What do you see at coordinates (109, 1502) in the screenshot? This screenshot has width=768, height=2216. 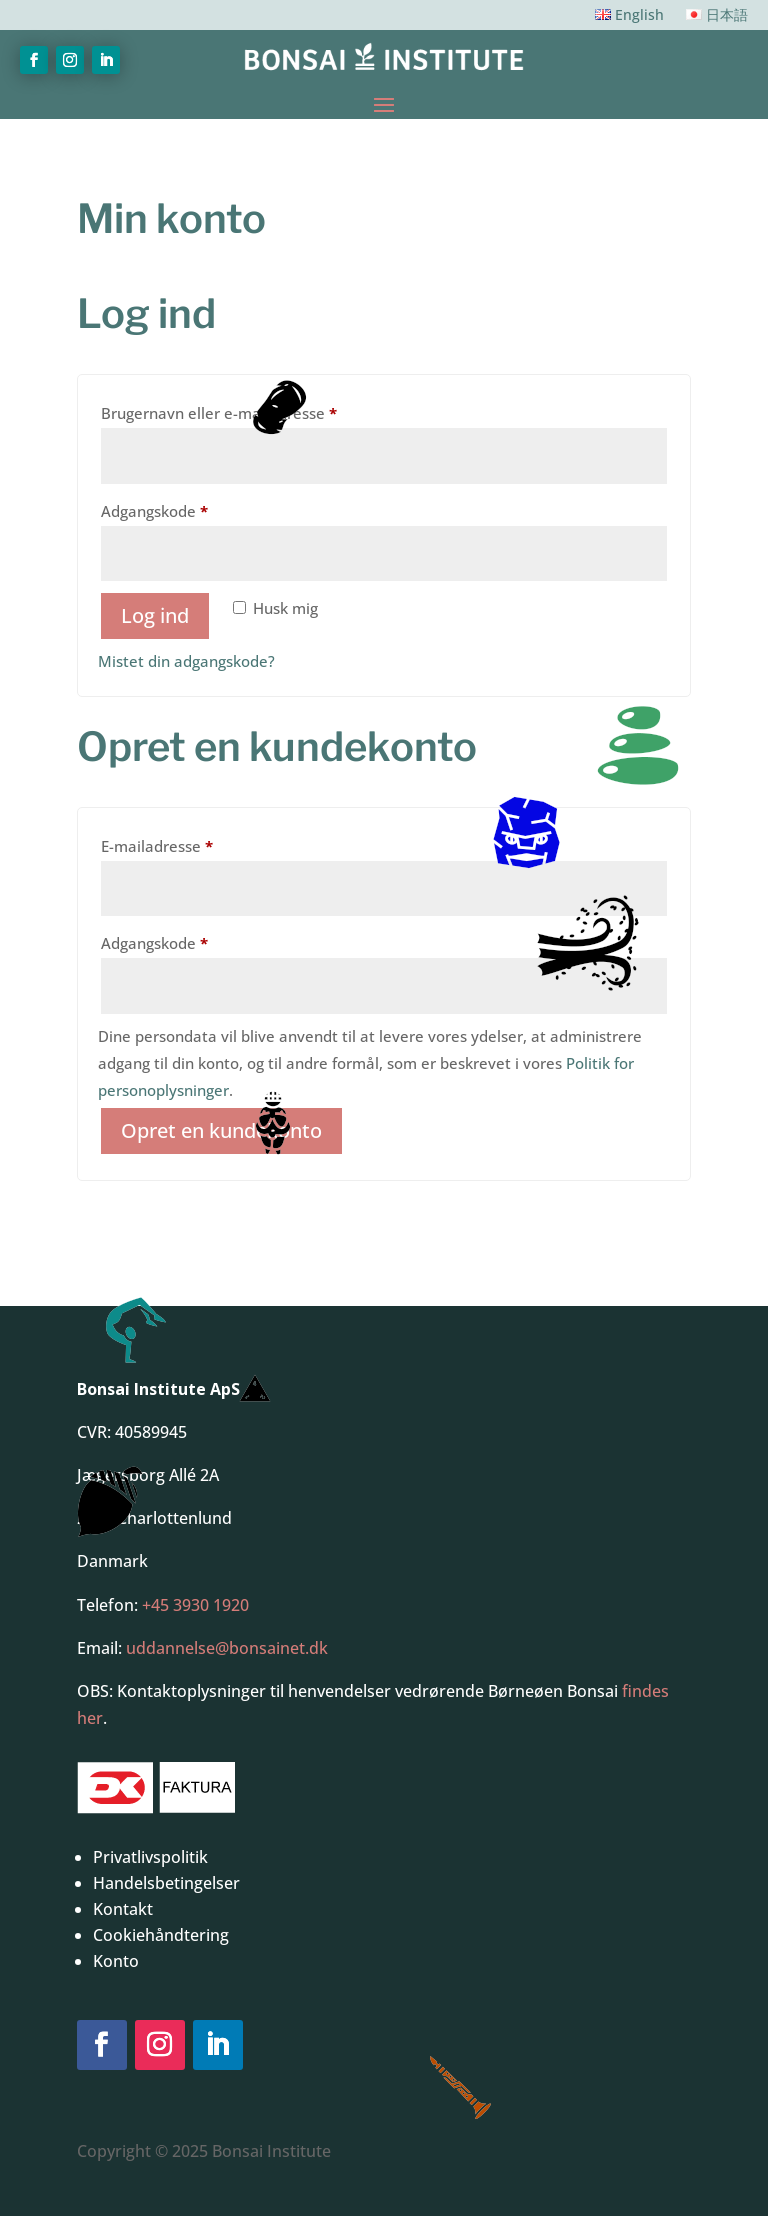 I see `nature or forest-themed game category` at bounding box center [109, 1502].